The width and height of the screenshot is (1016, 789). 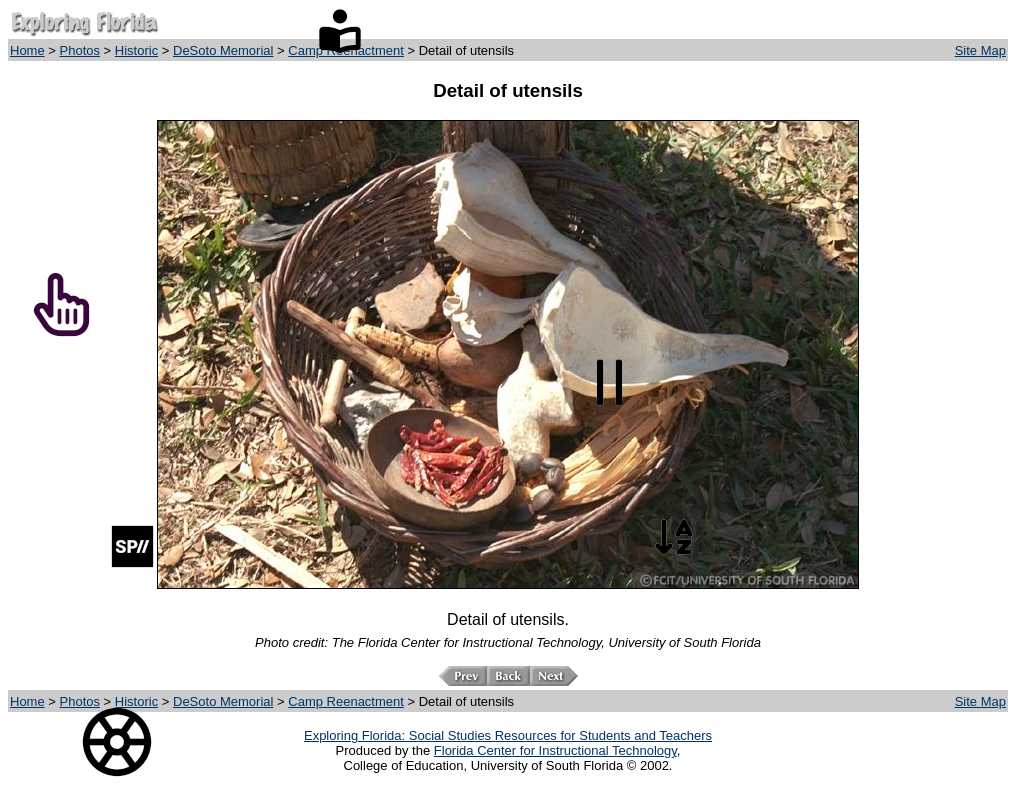 What do you see at coordinates (340, 32) in the screenshot?
I see `open reading mode` at bounding box center [340, 32].